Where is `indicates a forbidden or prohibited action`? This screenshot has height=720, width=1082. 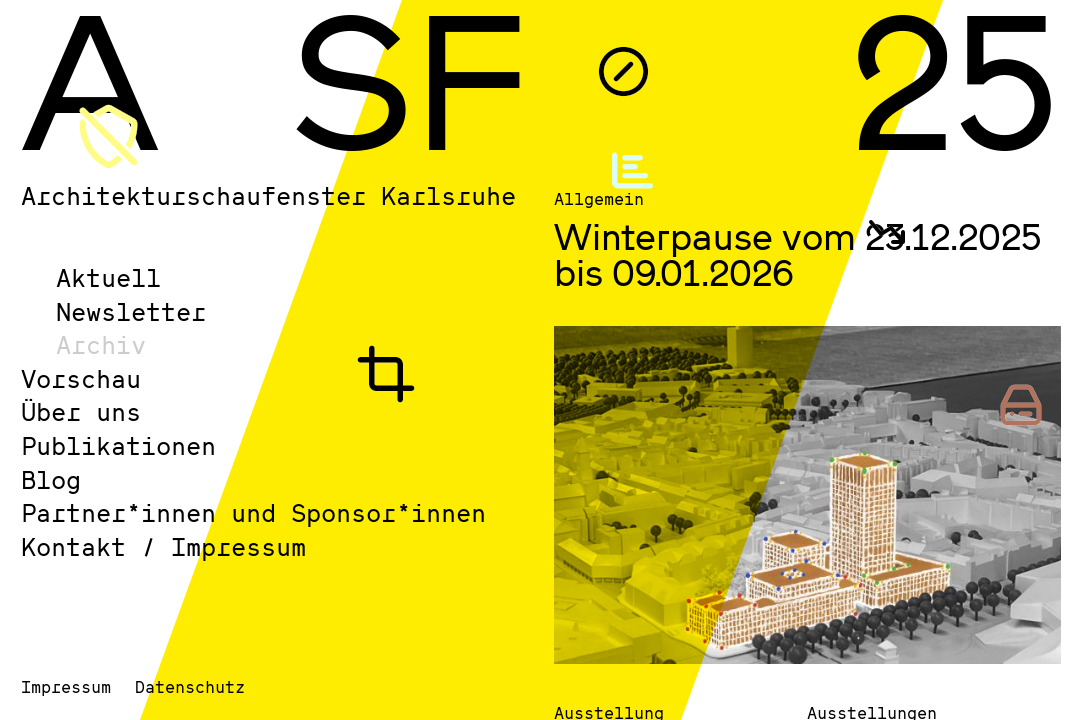 indicates a forbidden or prohibited action is located at coordinates (623, 71).